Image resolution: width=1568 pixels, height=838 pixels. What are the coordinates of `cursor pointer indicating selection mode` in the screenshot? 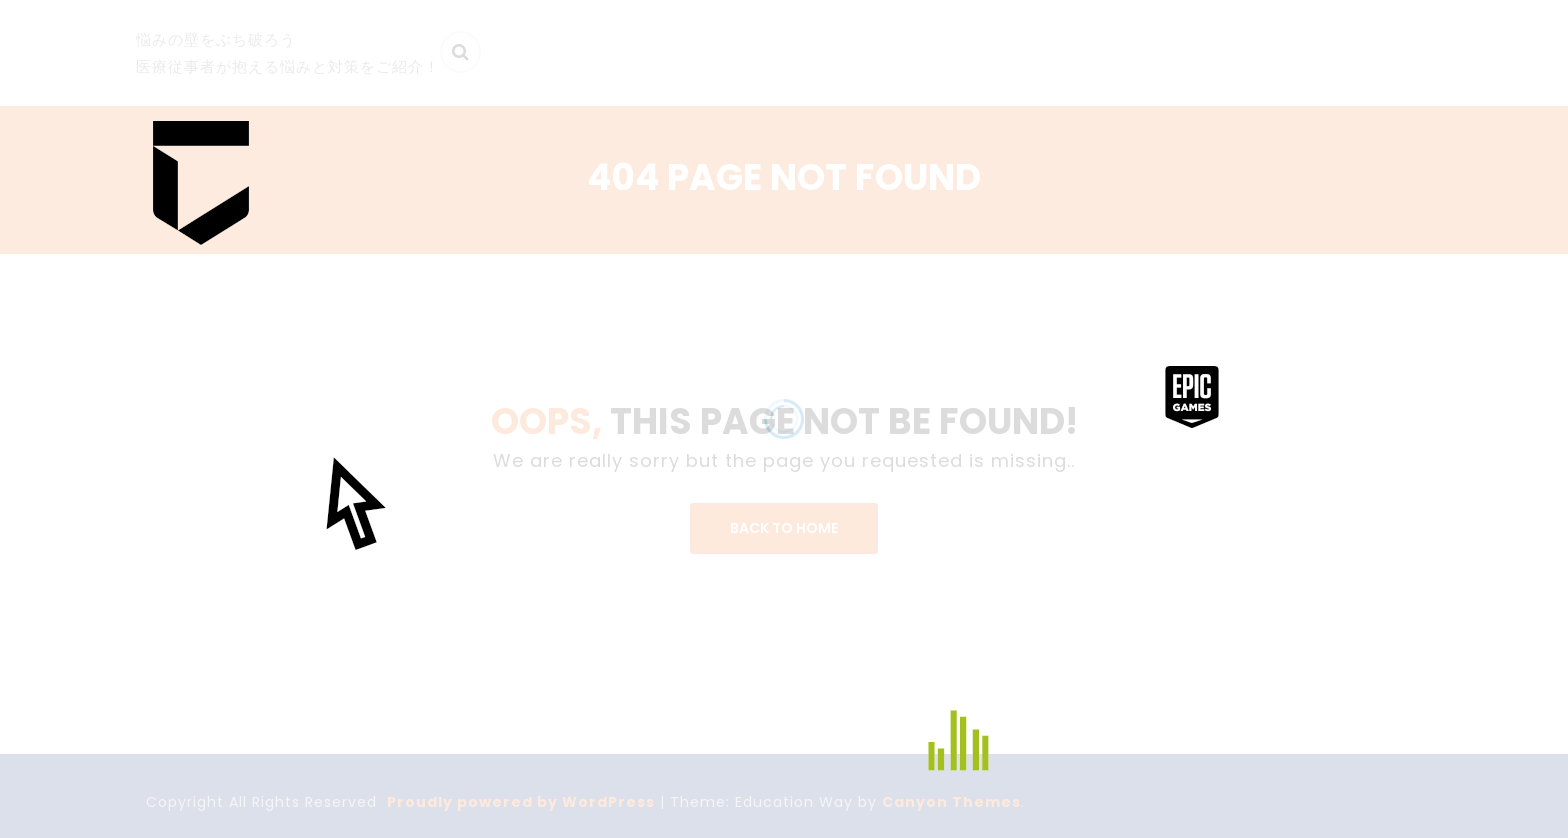 It's located at (350, 504).